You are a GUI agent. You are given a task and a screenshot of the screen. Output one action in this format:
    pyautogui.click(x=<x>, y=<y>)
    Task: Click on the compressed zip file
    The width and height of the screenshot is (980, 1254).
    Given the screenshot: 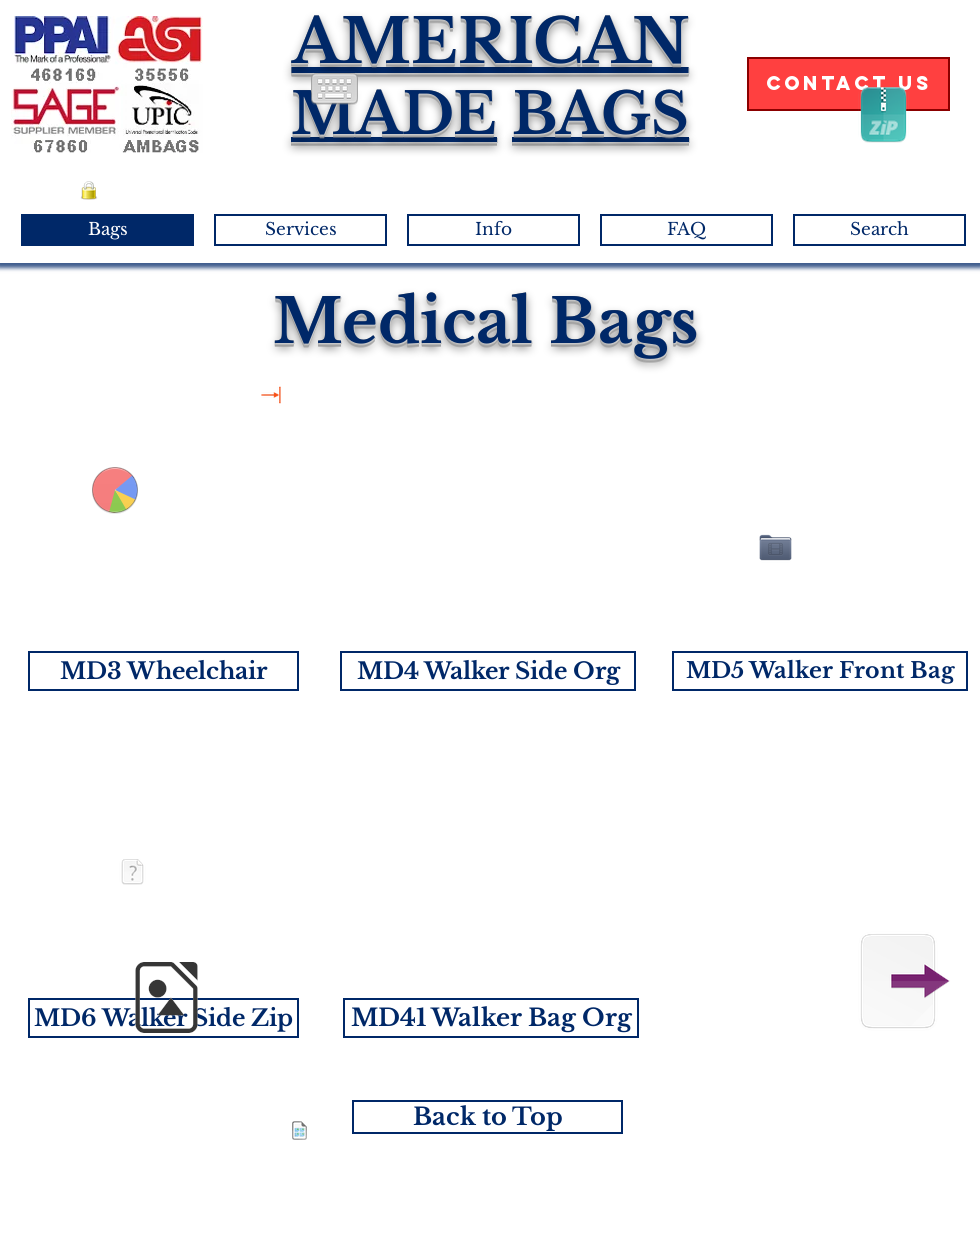 What is the action you would take?
    pyautogui.click(x=883, y=114)
    